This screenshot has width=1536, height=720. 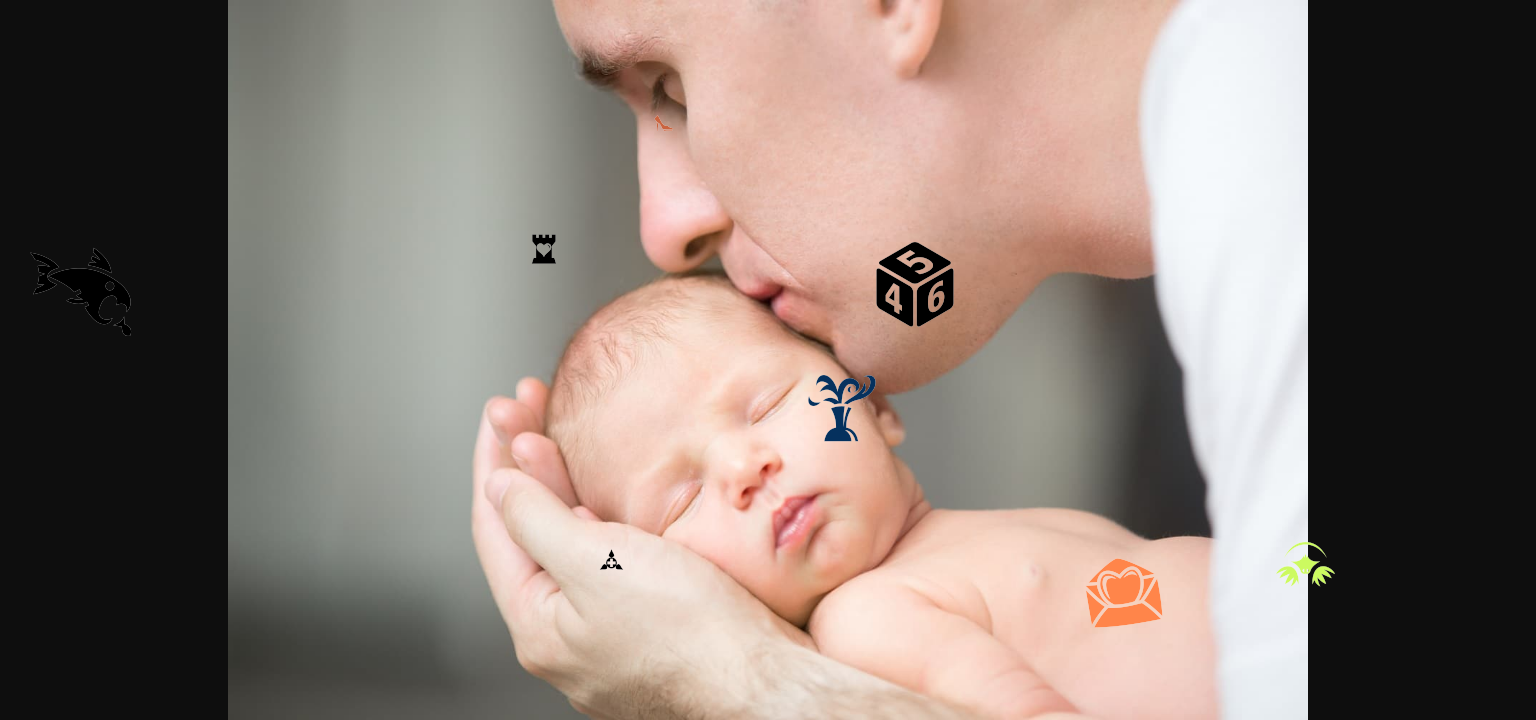 I want to click on roll the dice or start a random action, so click(x=915, y=285).